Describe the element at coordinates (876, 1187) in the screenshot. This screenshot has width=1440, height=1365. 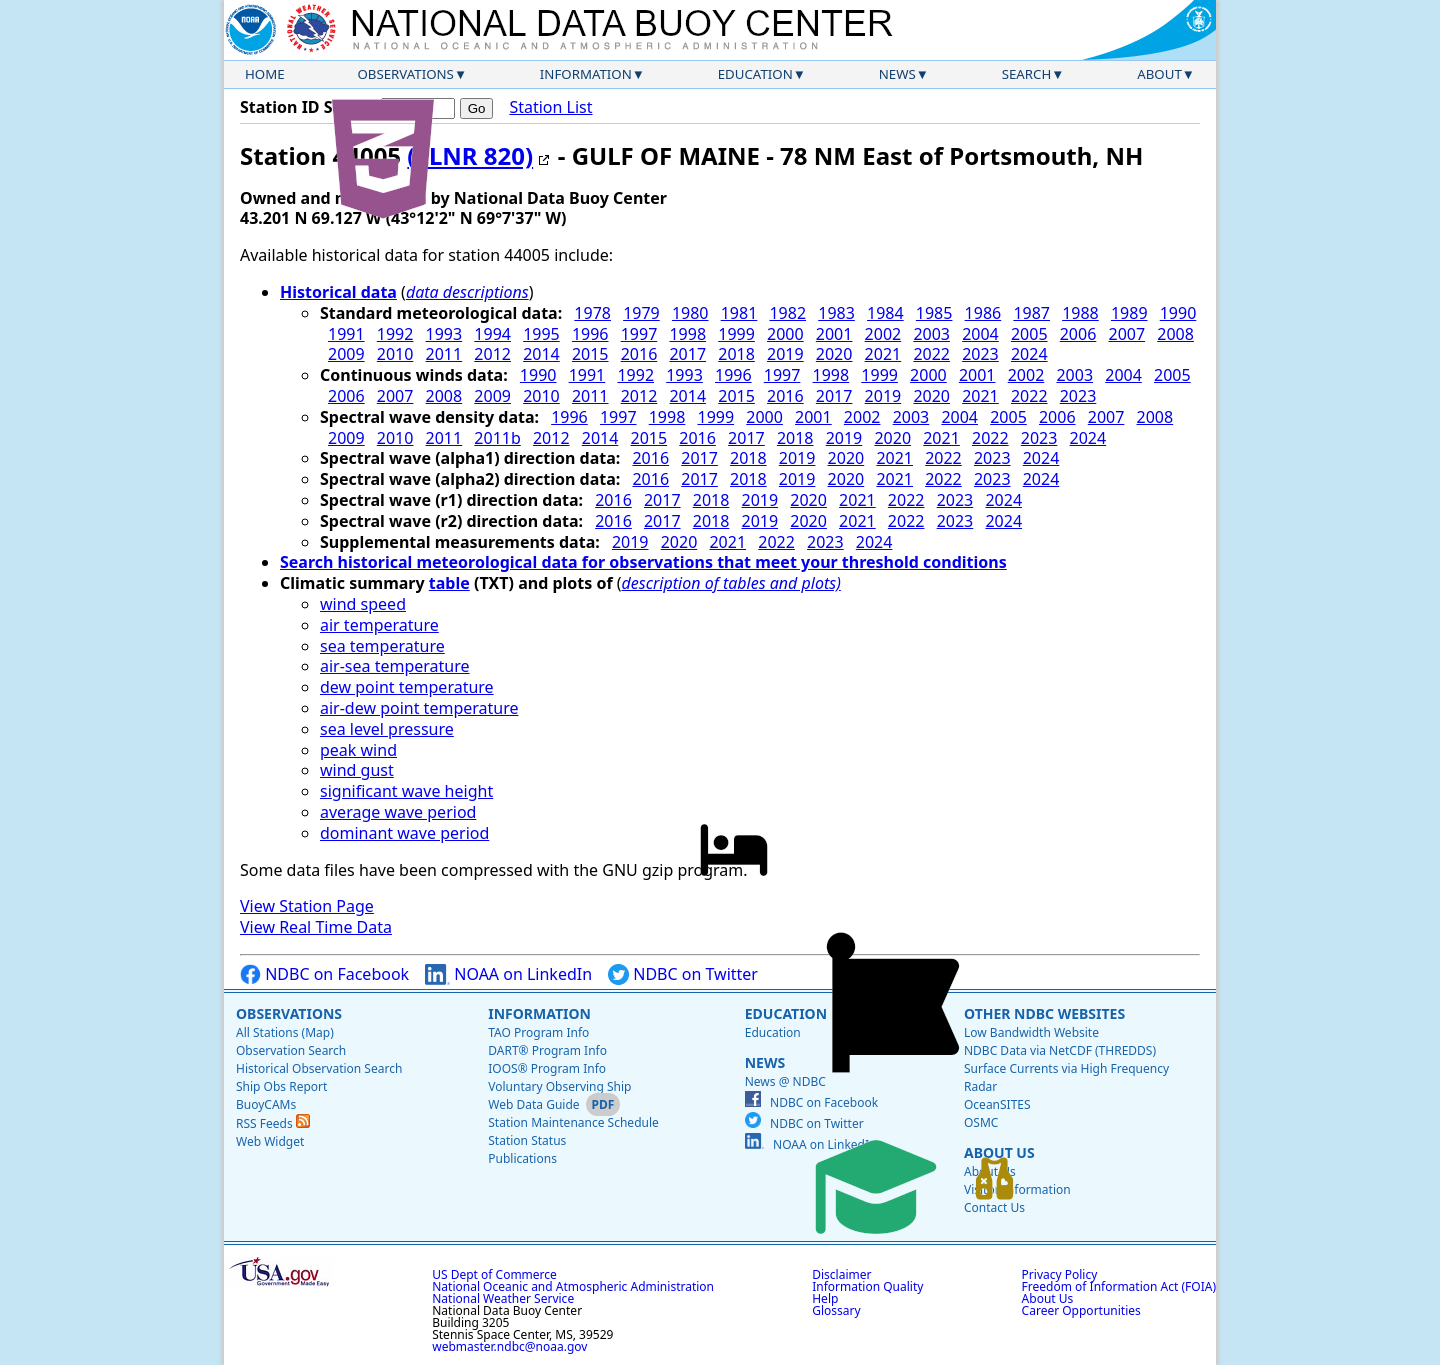
I see `access education or learning resources` at that location.